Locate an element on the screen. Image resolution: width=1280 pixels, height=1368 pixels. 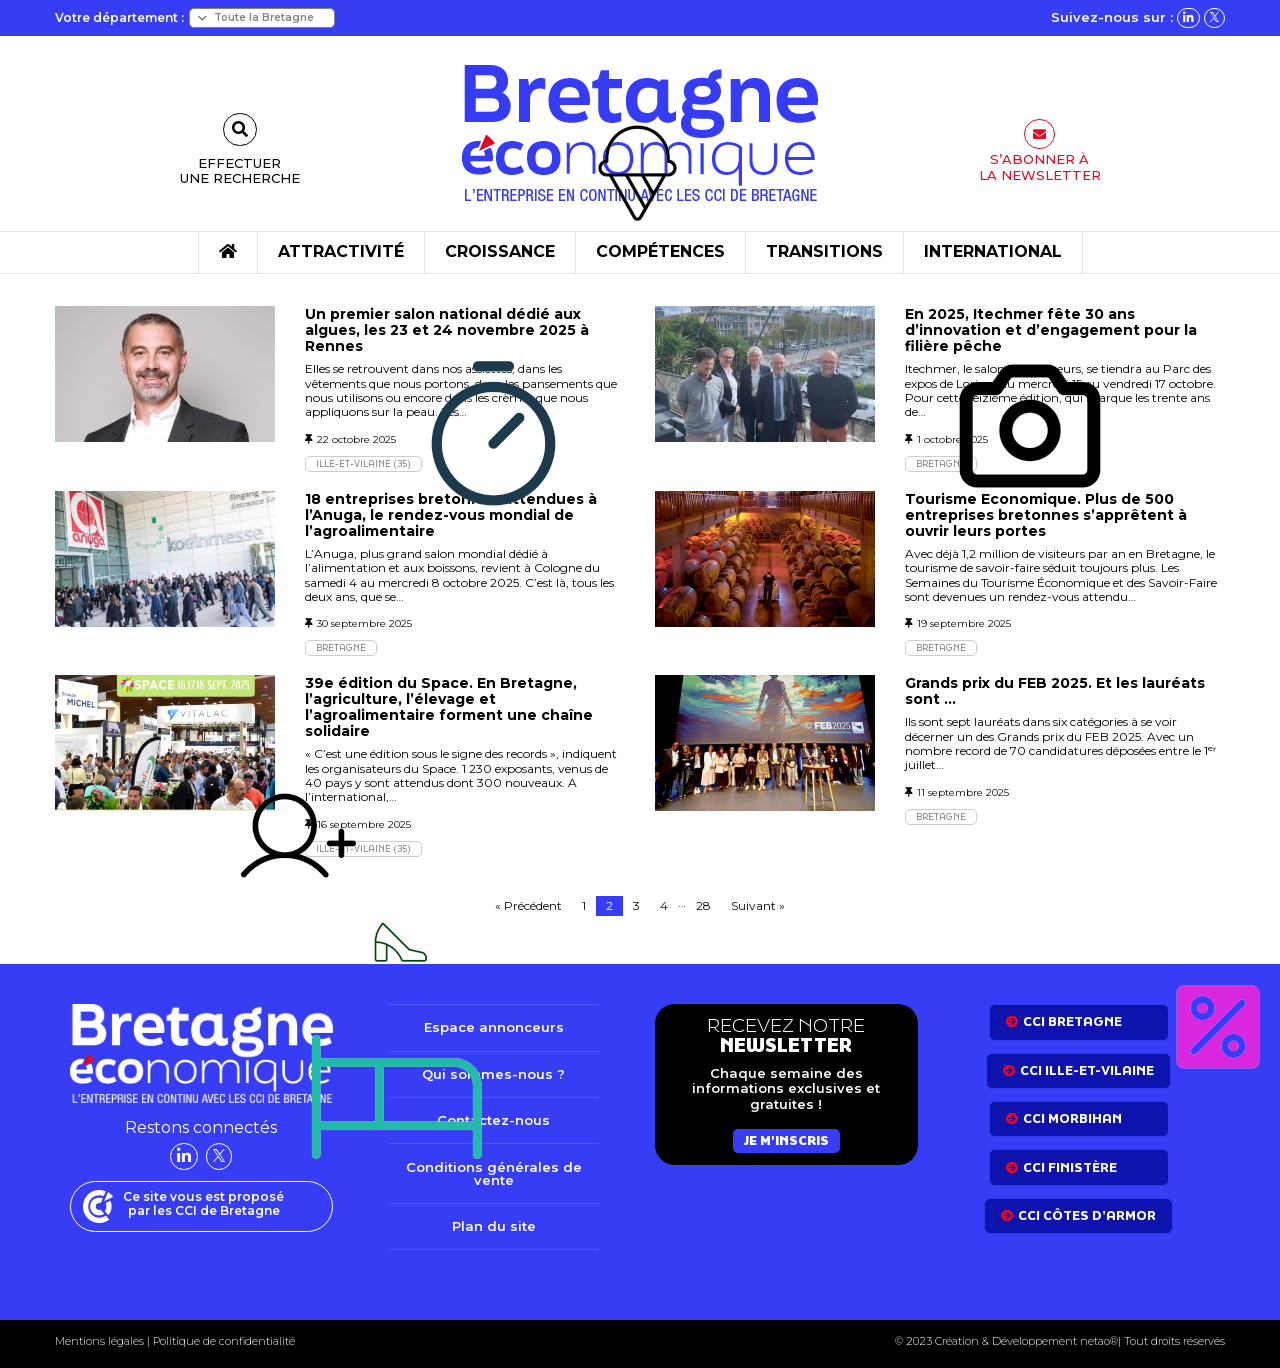
browse women's footwear or shoes is located at coordinates (398, 944).